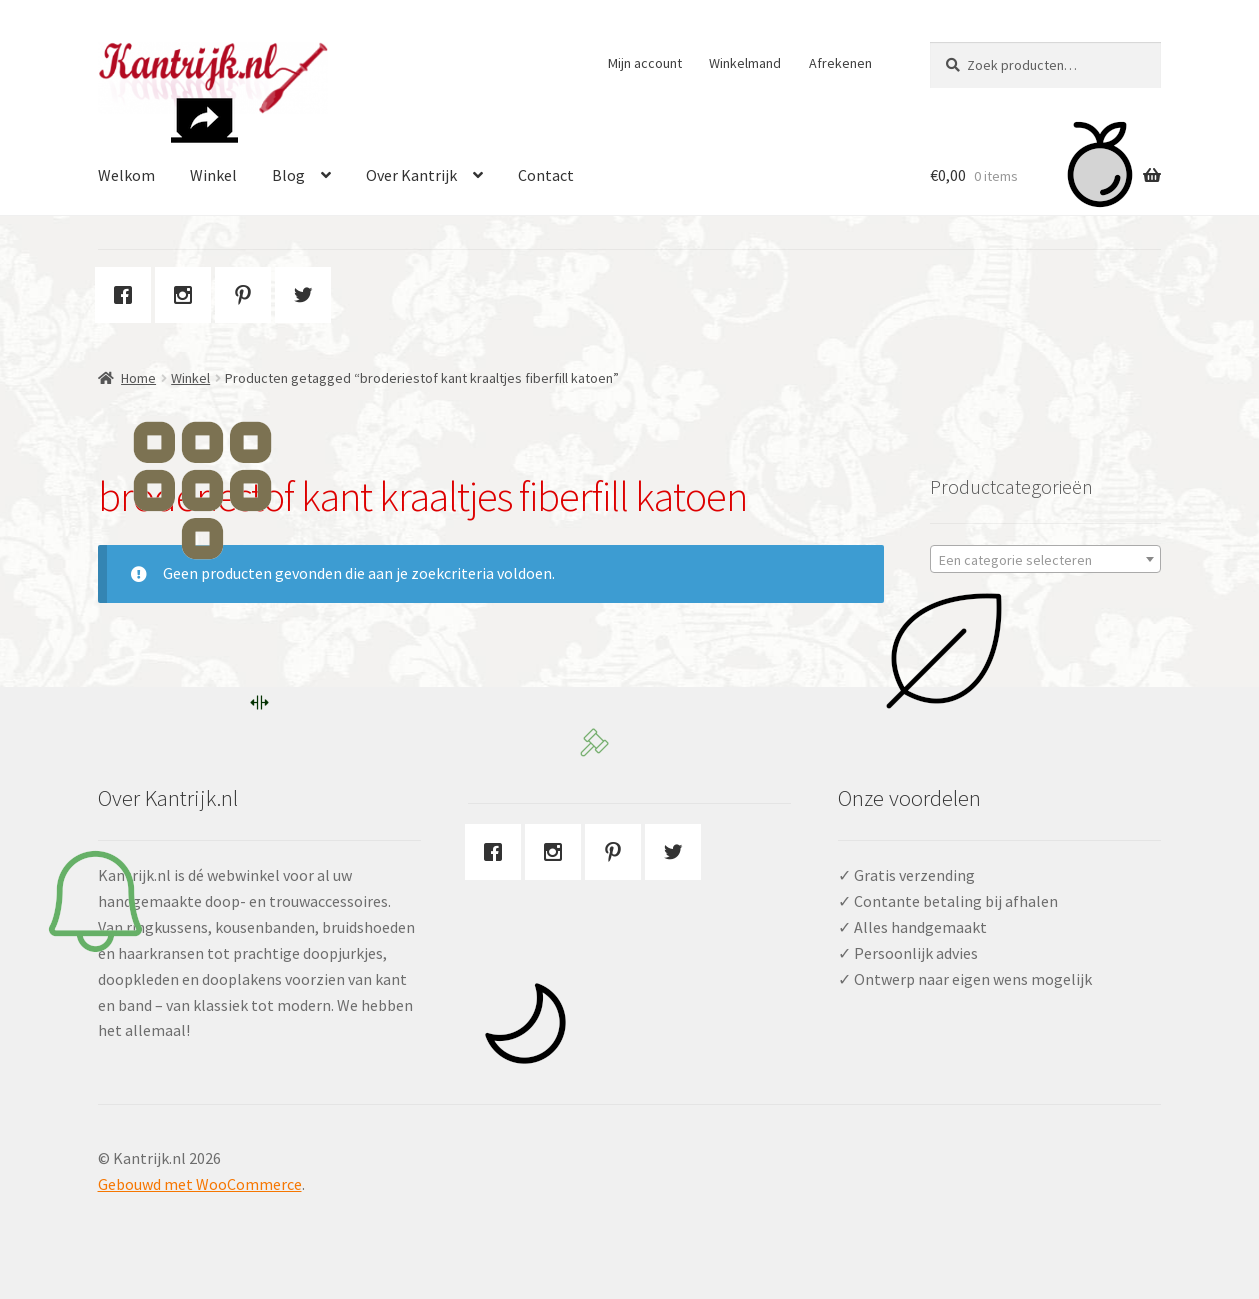 The width and height of the screenshot is (1259, 1299). Describe the element at coordinates (944, 651) in the screenshot. I see `indicates eco-friendly or sustainable option` at that location.